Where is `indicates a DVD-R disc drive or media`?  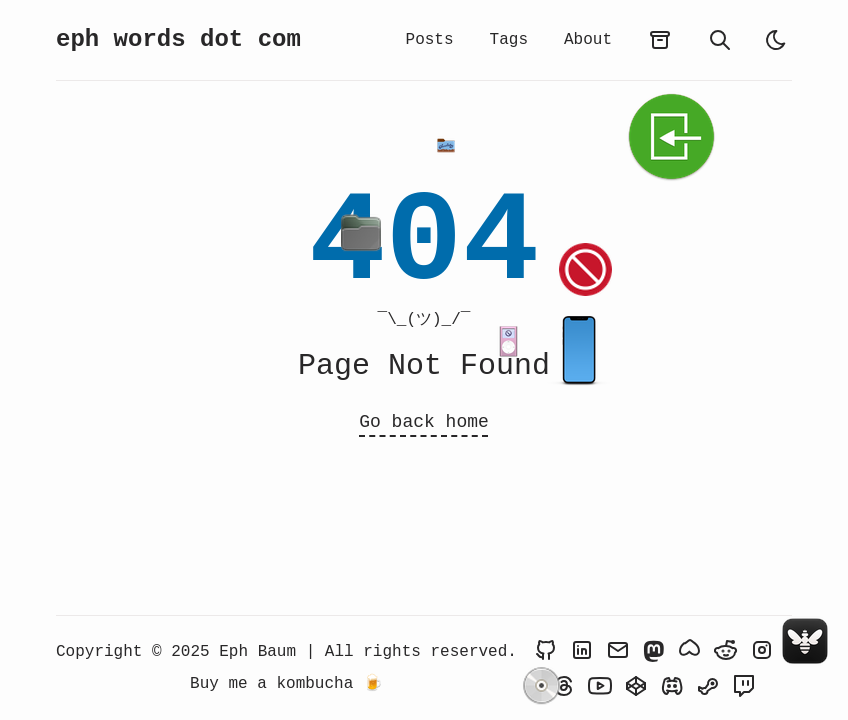 indicates a DVD-R disc drive or media is located at coordinates (541, 685).